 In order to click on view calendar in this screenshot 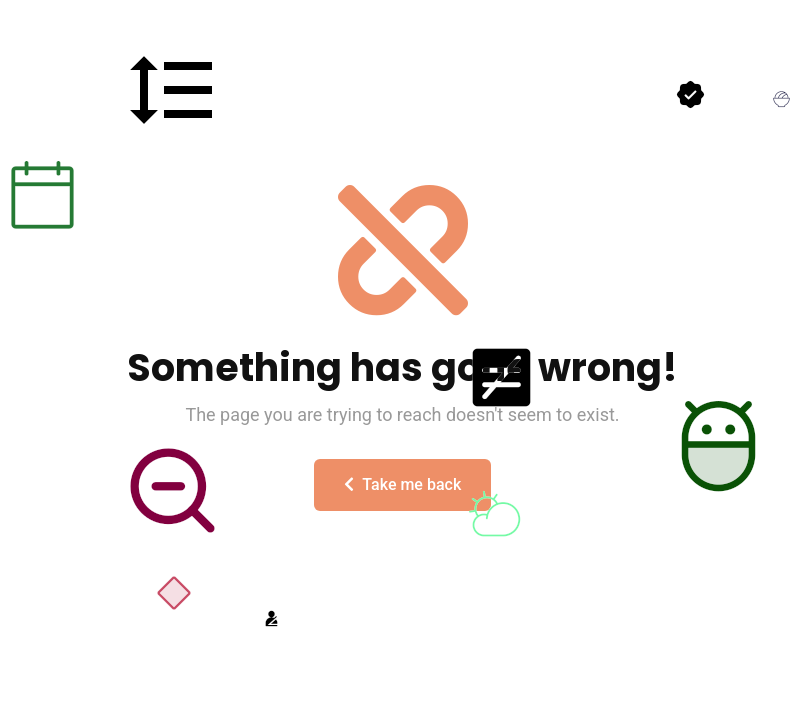, I will do `click(42, 197)`.